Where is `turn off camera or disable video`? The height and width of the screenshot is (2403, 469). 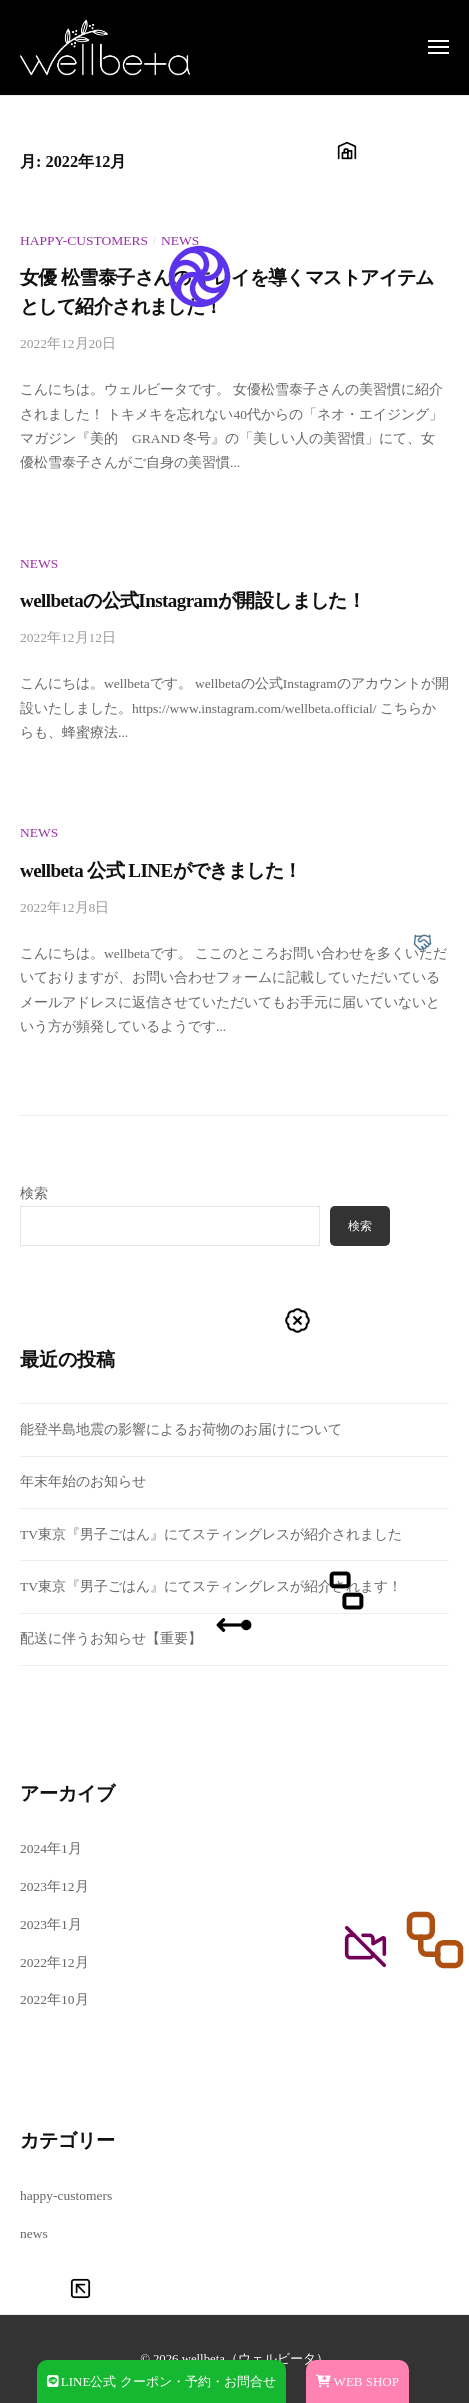 turn off camera or disable video is located at coordinates (365, 1946).